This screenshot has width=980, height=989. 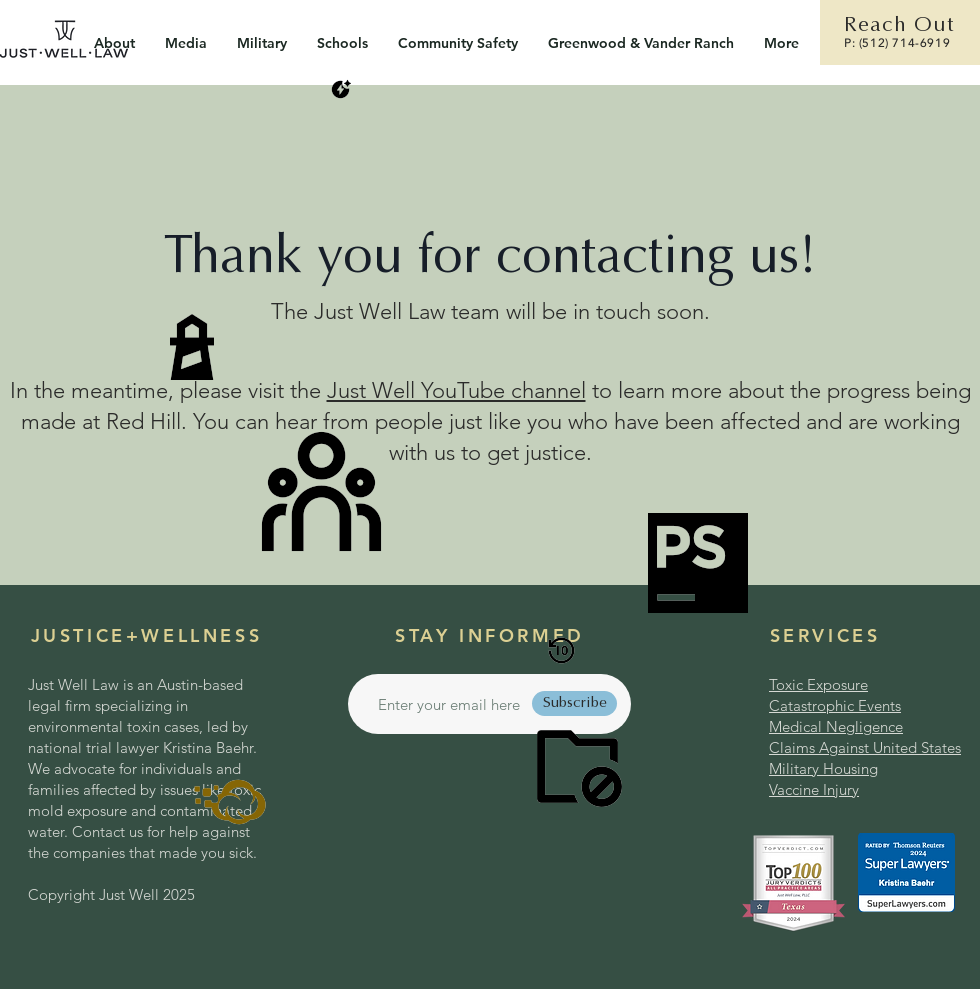 I want to click on view team members, so click(x=321, y=491).